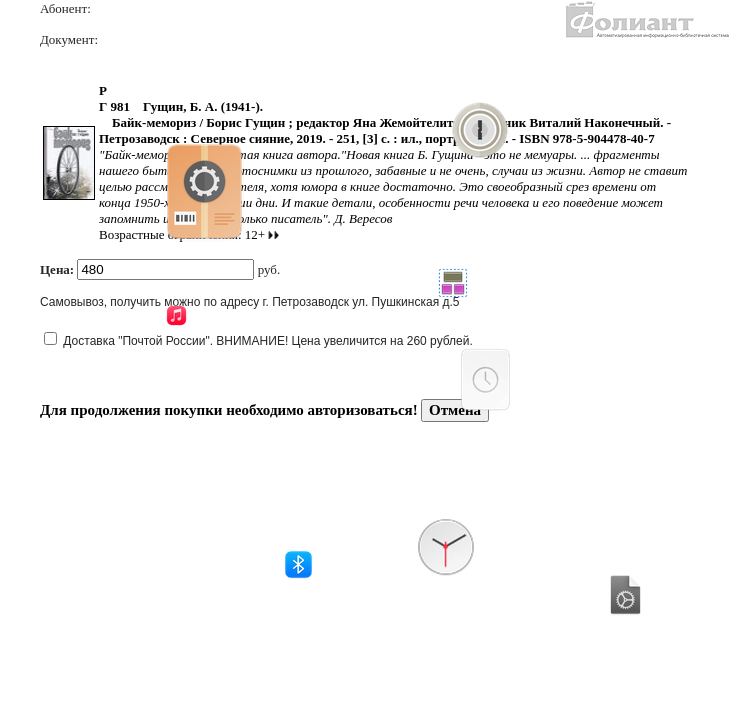  What do you see at coordinates (485, 379) in the screenshot?
I see `image is currently loading` at bounding box center [485, 379].